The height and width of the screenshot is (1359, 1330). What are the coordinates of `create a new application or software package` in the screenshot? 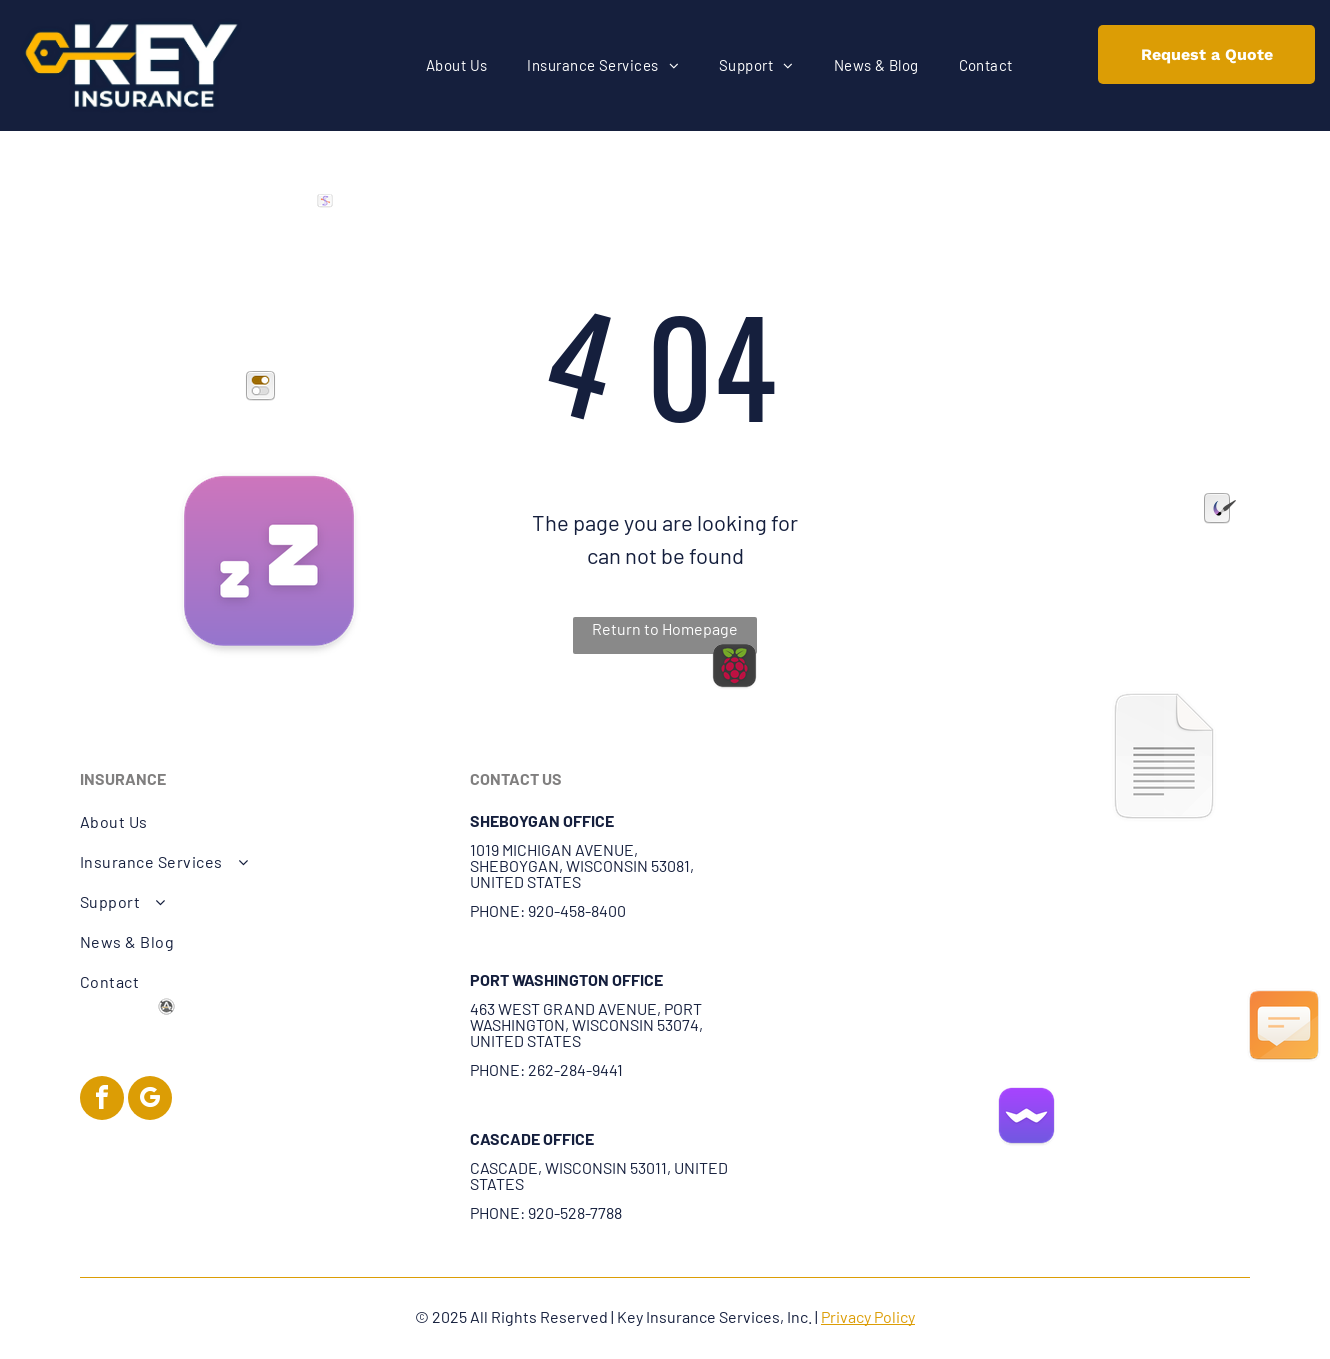 It's located at (1220, 508).